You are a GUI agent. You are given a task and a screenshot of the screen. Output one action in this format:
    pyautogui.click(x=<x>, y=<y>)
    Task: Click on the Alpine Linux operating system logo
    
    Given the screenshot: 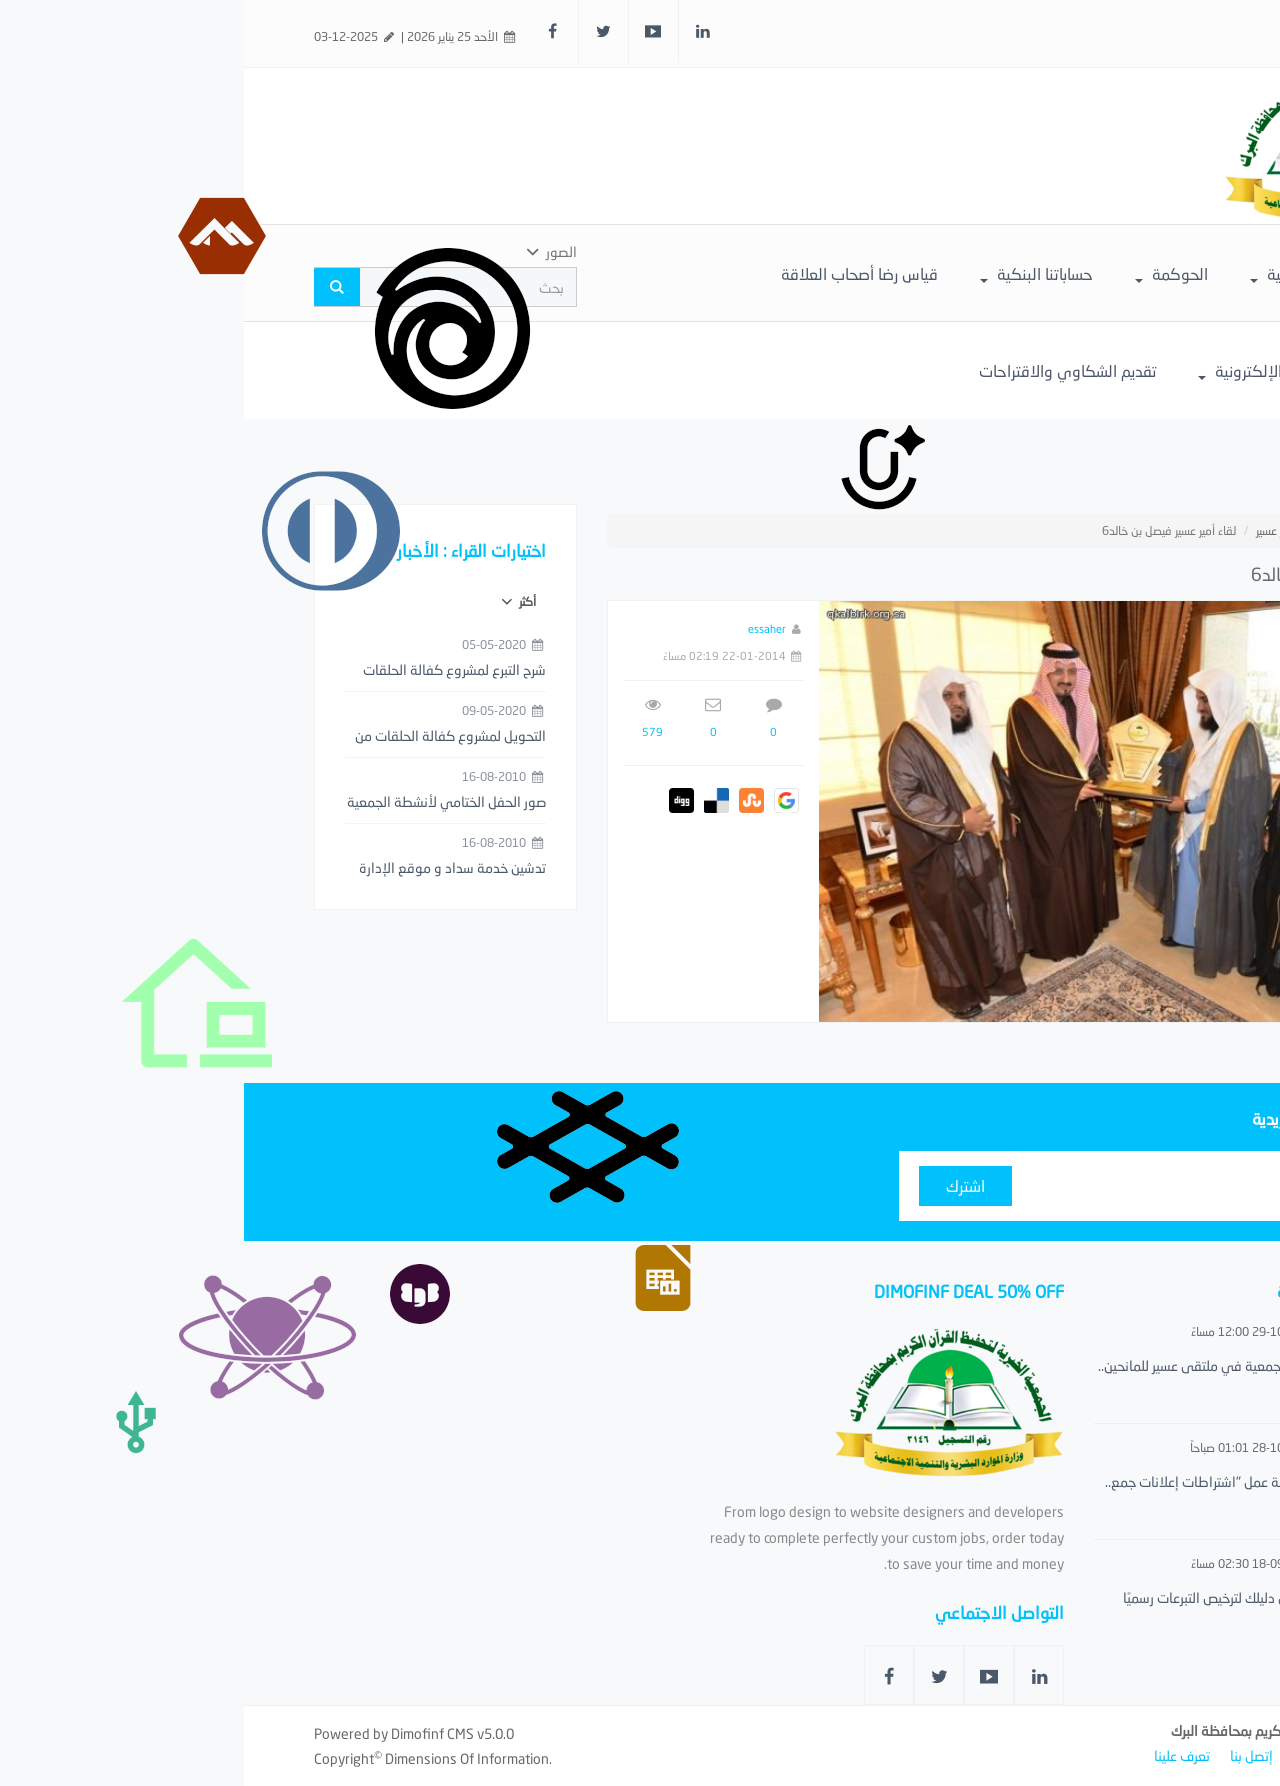 What is the action you would take?
    pyautogui.click(x=222, y=236)
    